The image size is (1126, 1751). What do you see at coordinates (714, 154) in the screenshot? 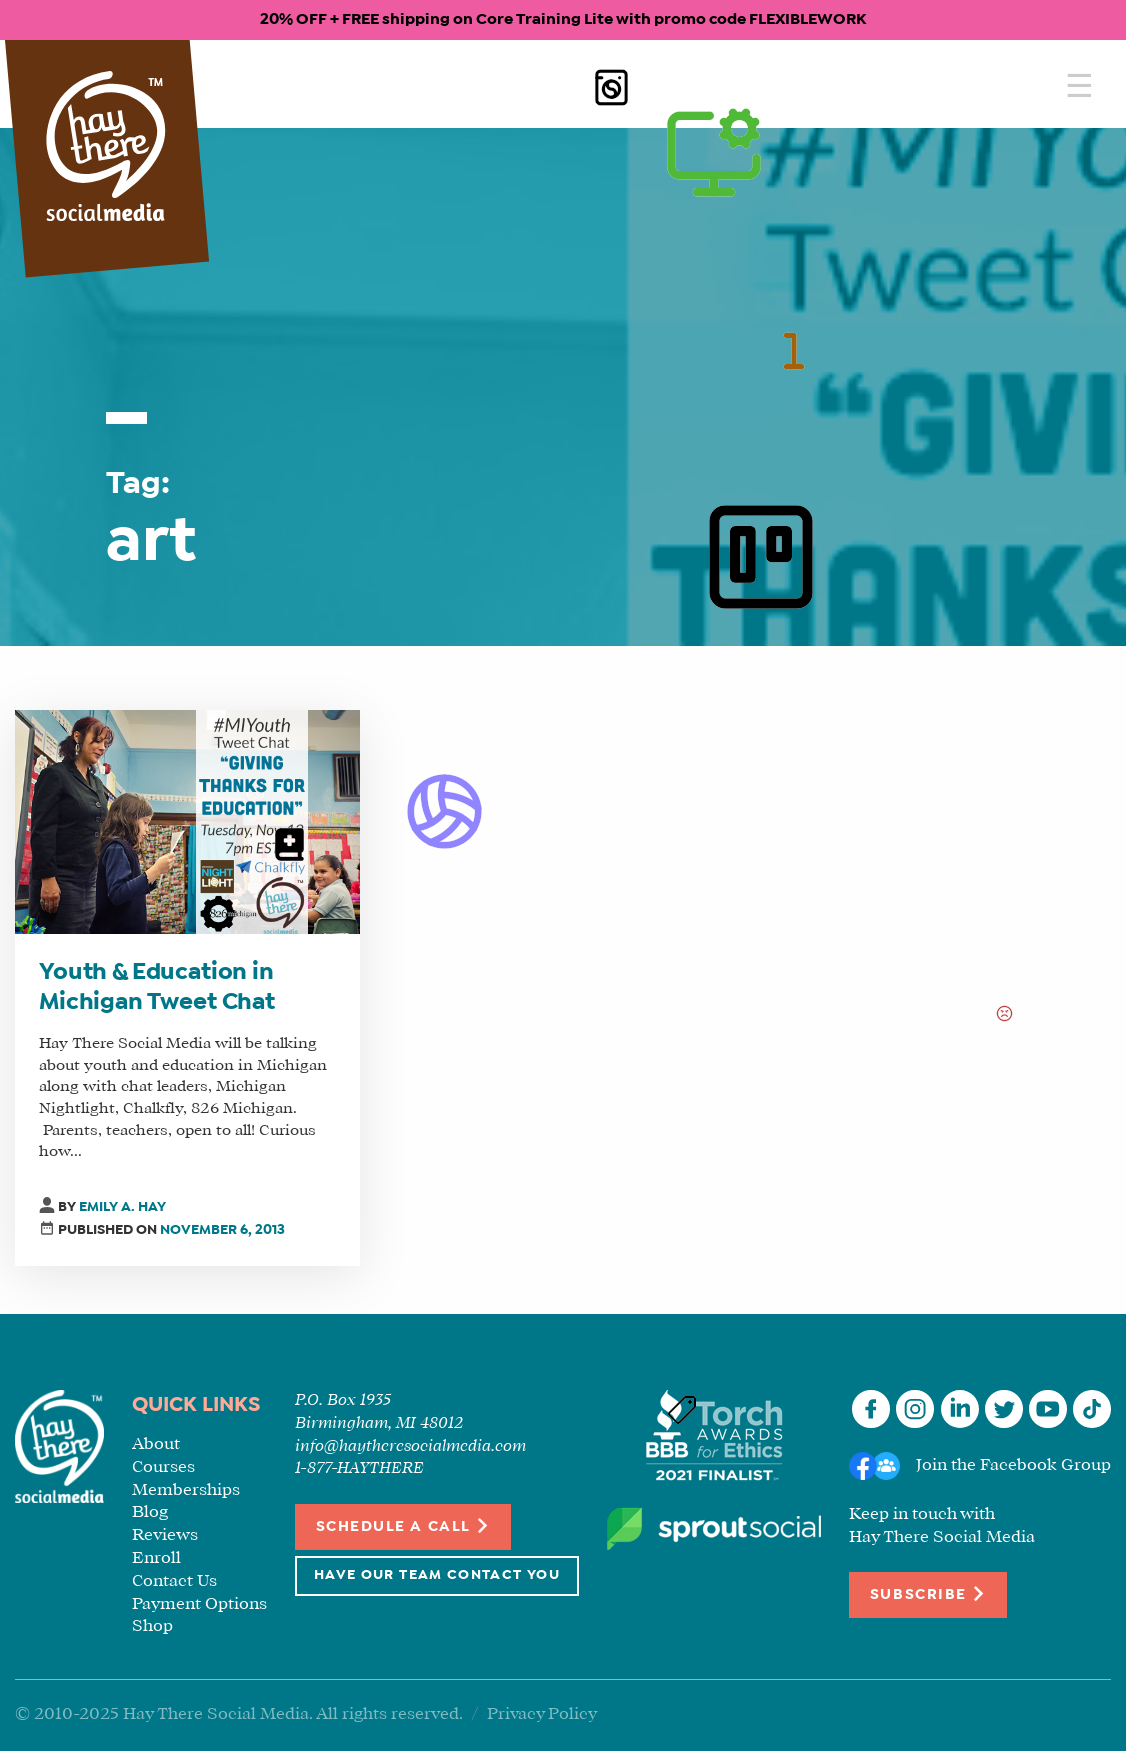
I see `access display settings` at bounding box center [714, 154].